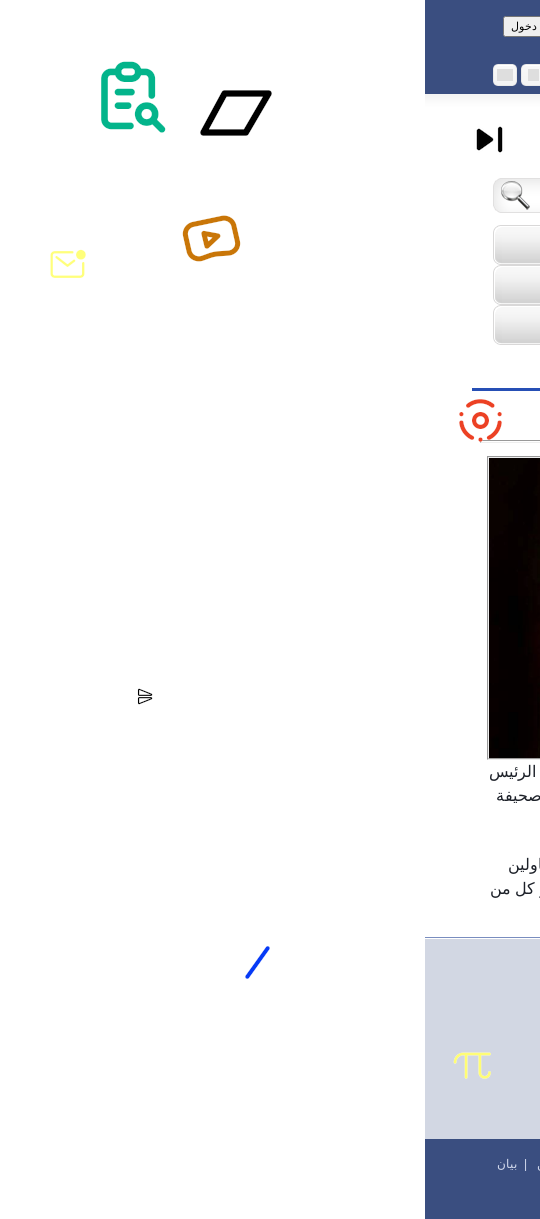 This screenshot has height=1219, width=540. I want to click on indicates unread email in inbox, so click(67, 264).